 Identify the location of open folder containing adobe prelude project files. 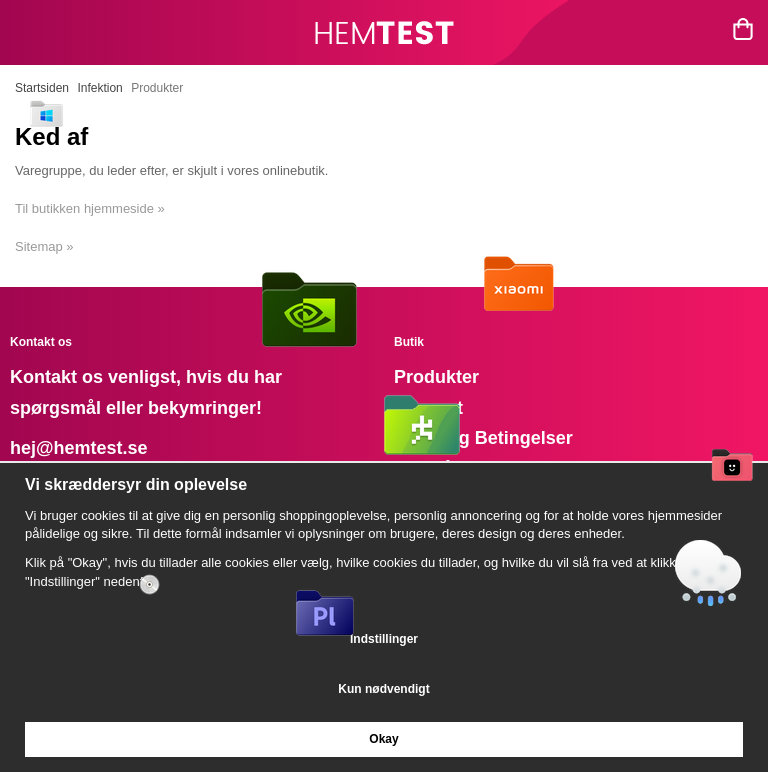
(324, 614).